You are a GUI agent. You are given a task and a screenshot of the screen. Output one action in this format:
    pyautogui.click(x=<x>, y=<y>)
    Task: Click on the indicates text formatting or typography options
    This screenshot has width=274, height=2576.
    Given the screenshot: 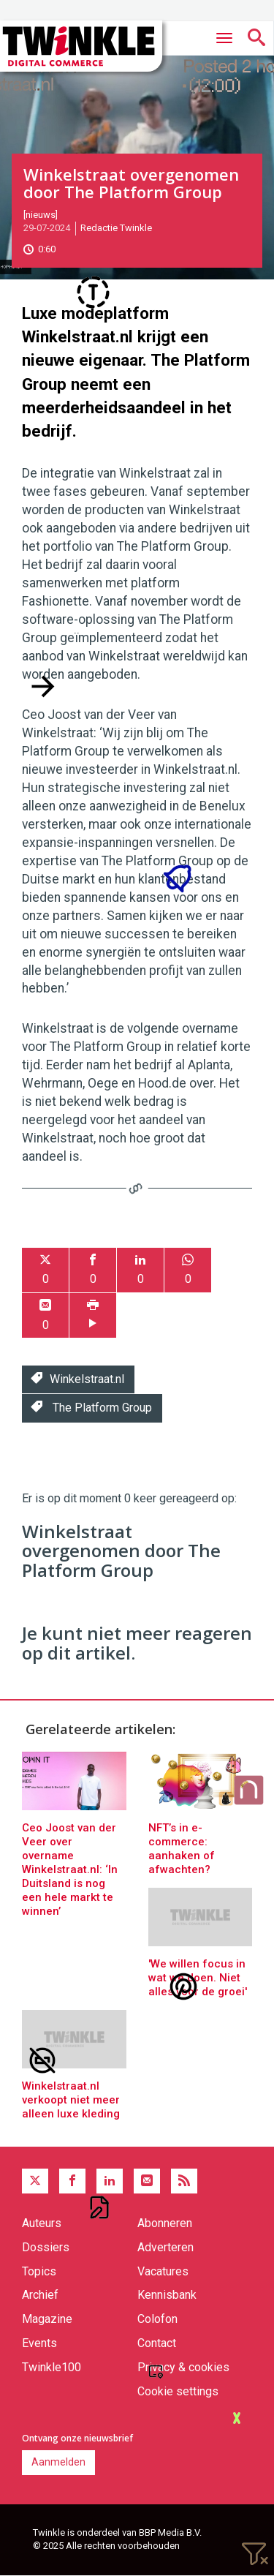 What is the action you would take?
    pyautogui.click(x=93, y=292)
    